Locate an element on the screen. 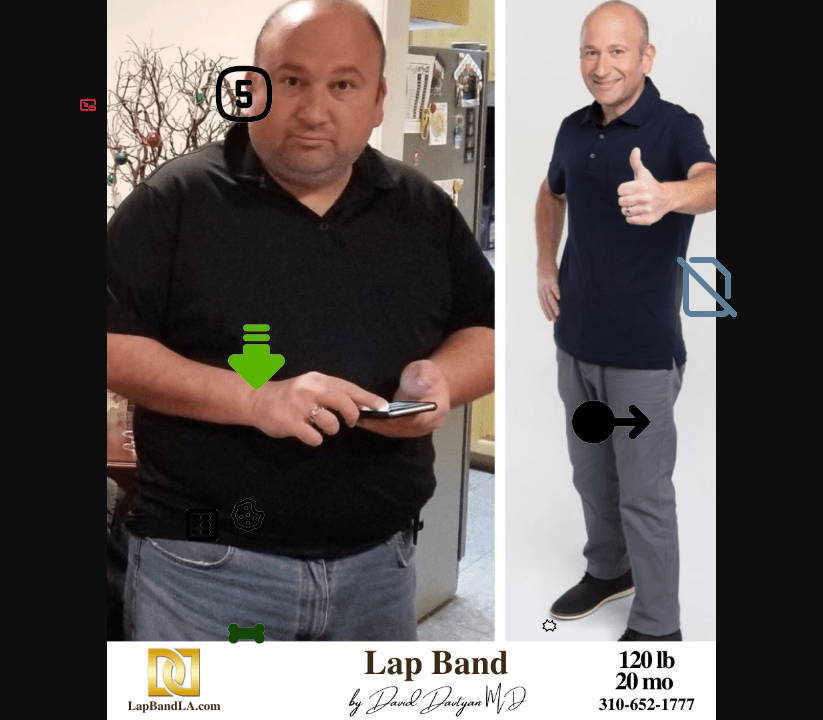  view list details or items is located at coordinates (202, 525).